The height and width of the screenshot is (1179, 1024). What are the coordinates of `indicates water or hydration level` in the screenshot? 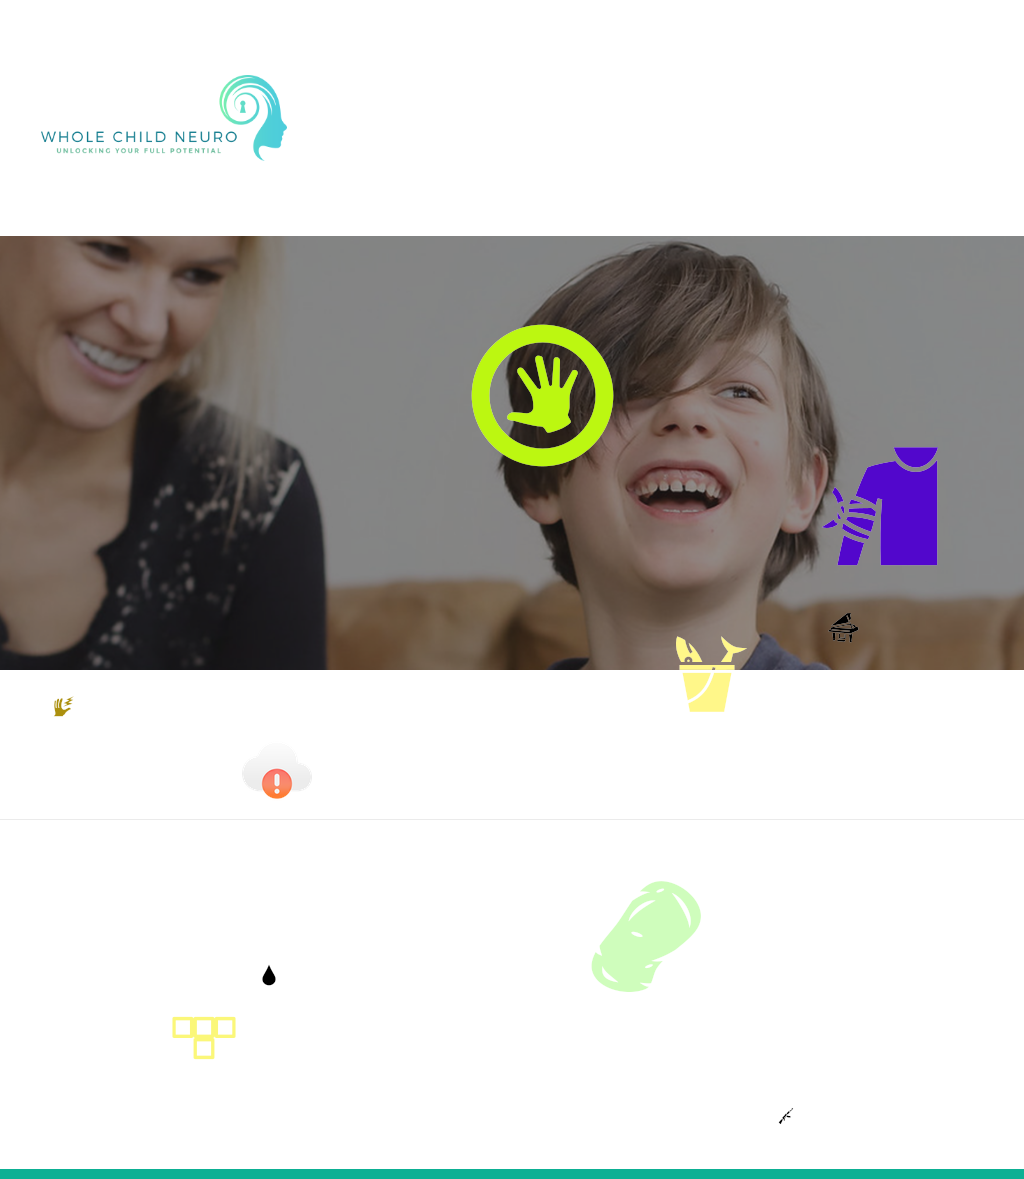 It's located at (269, 975).